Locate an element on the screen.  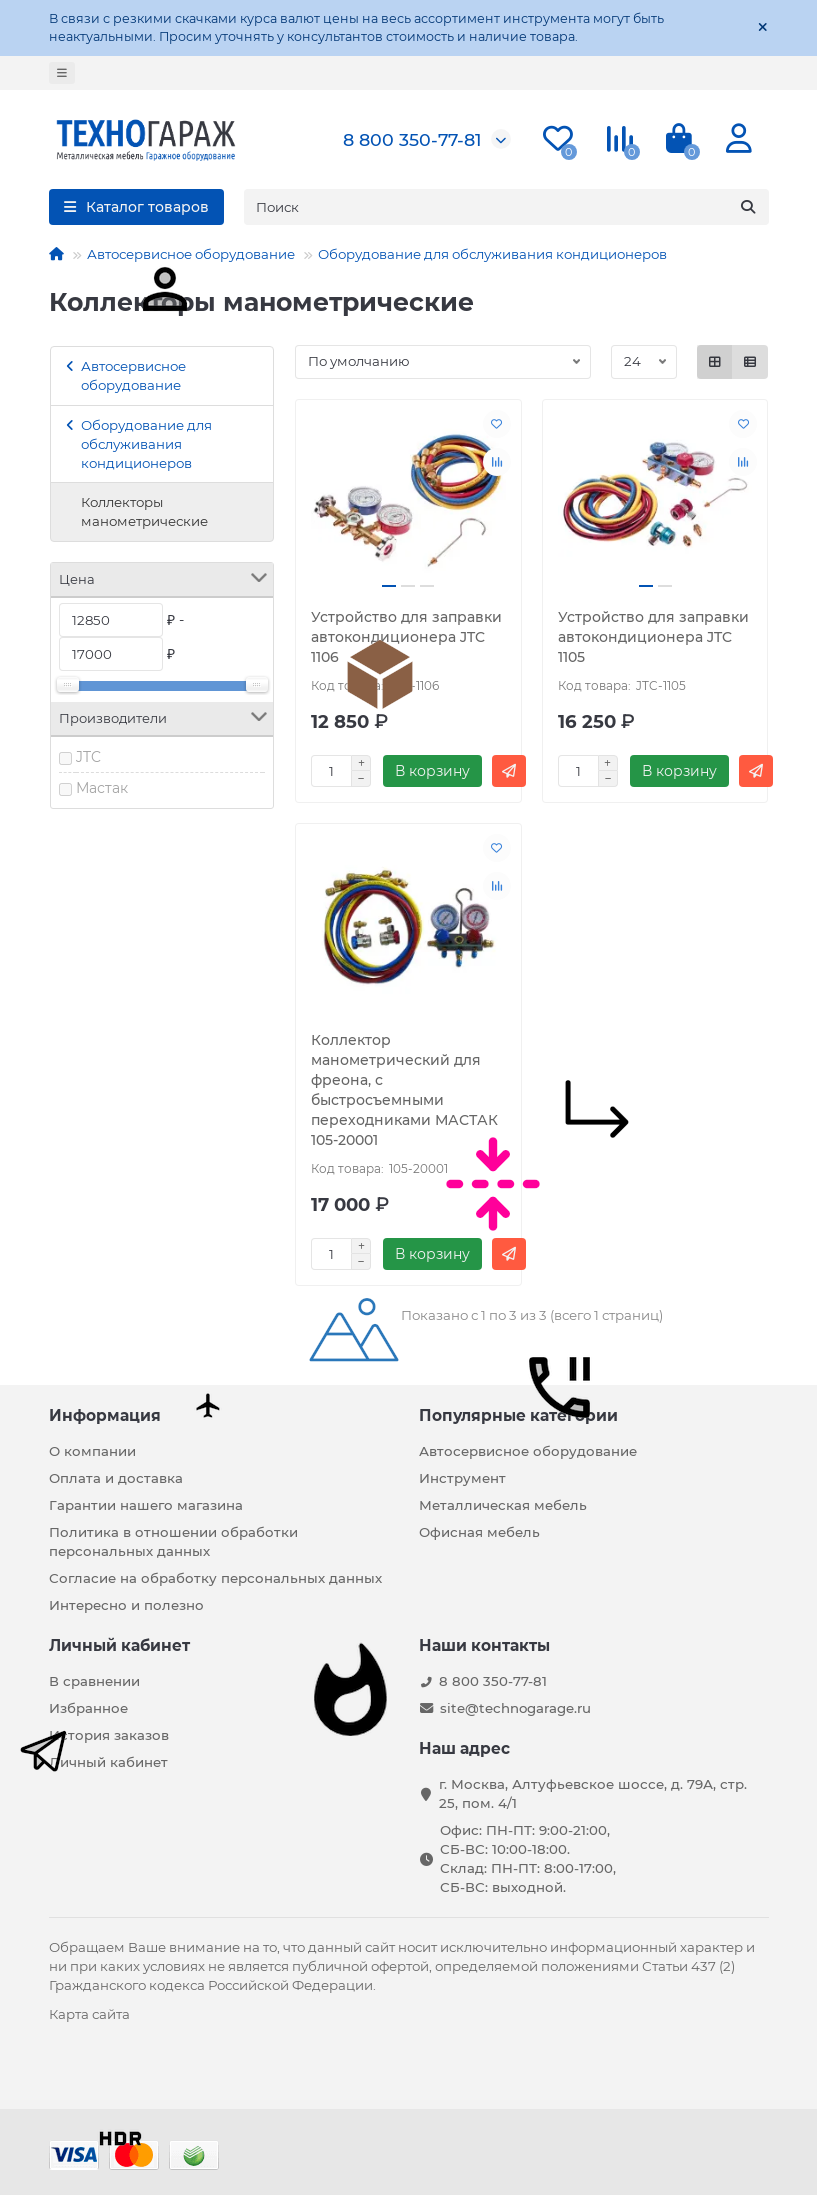
open Telegram messaging app is located at coordinates (45, 1752).